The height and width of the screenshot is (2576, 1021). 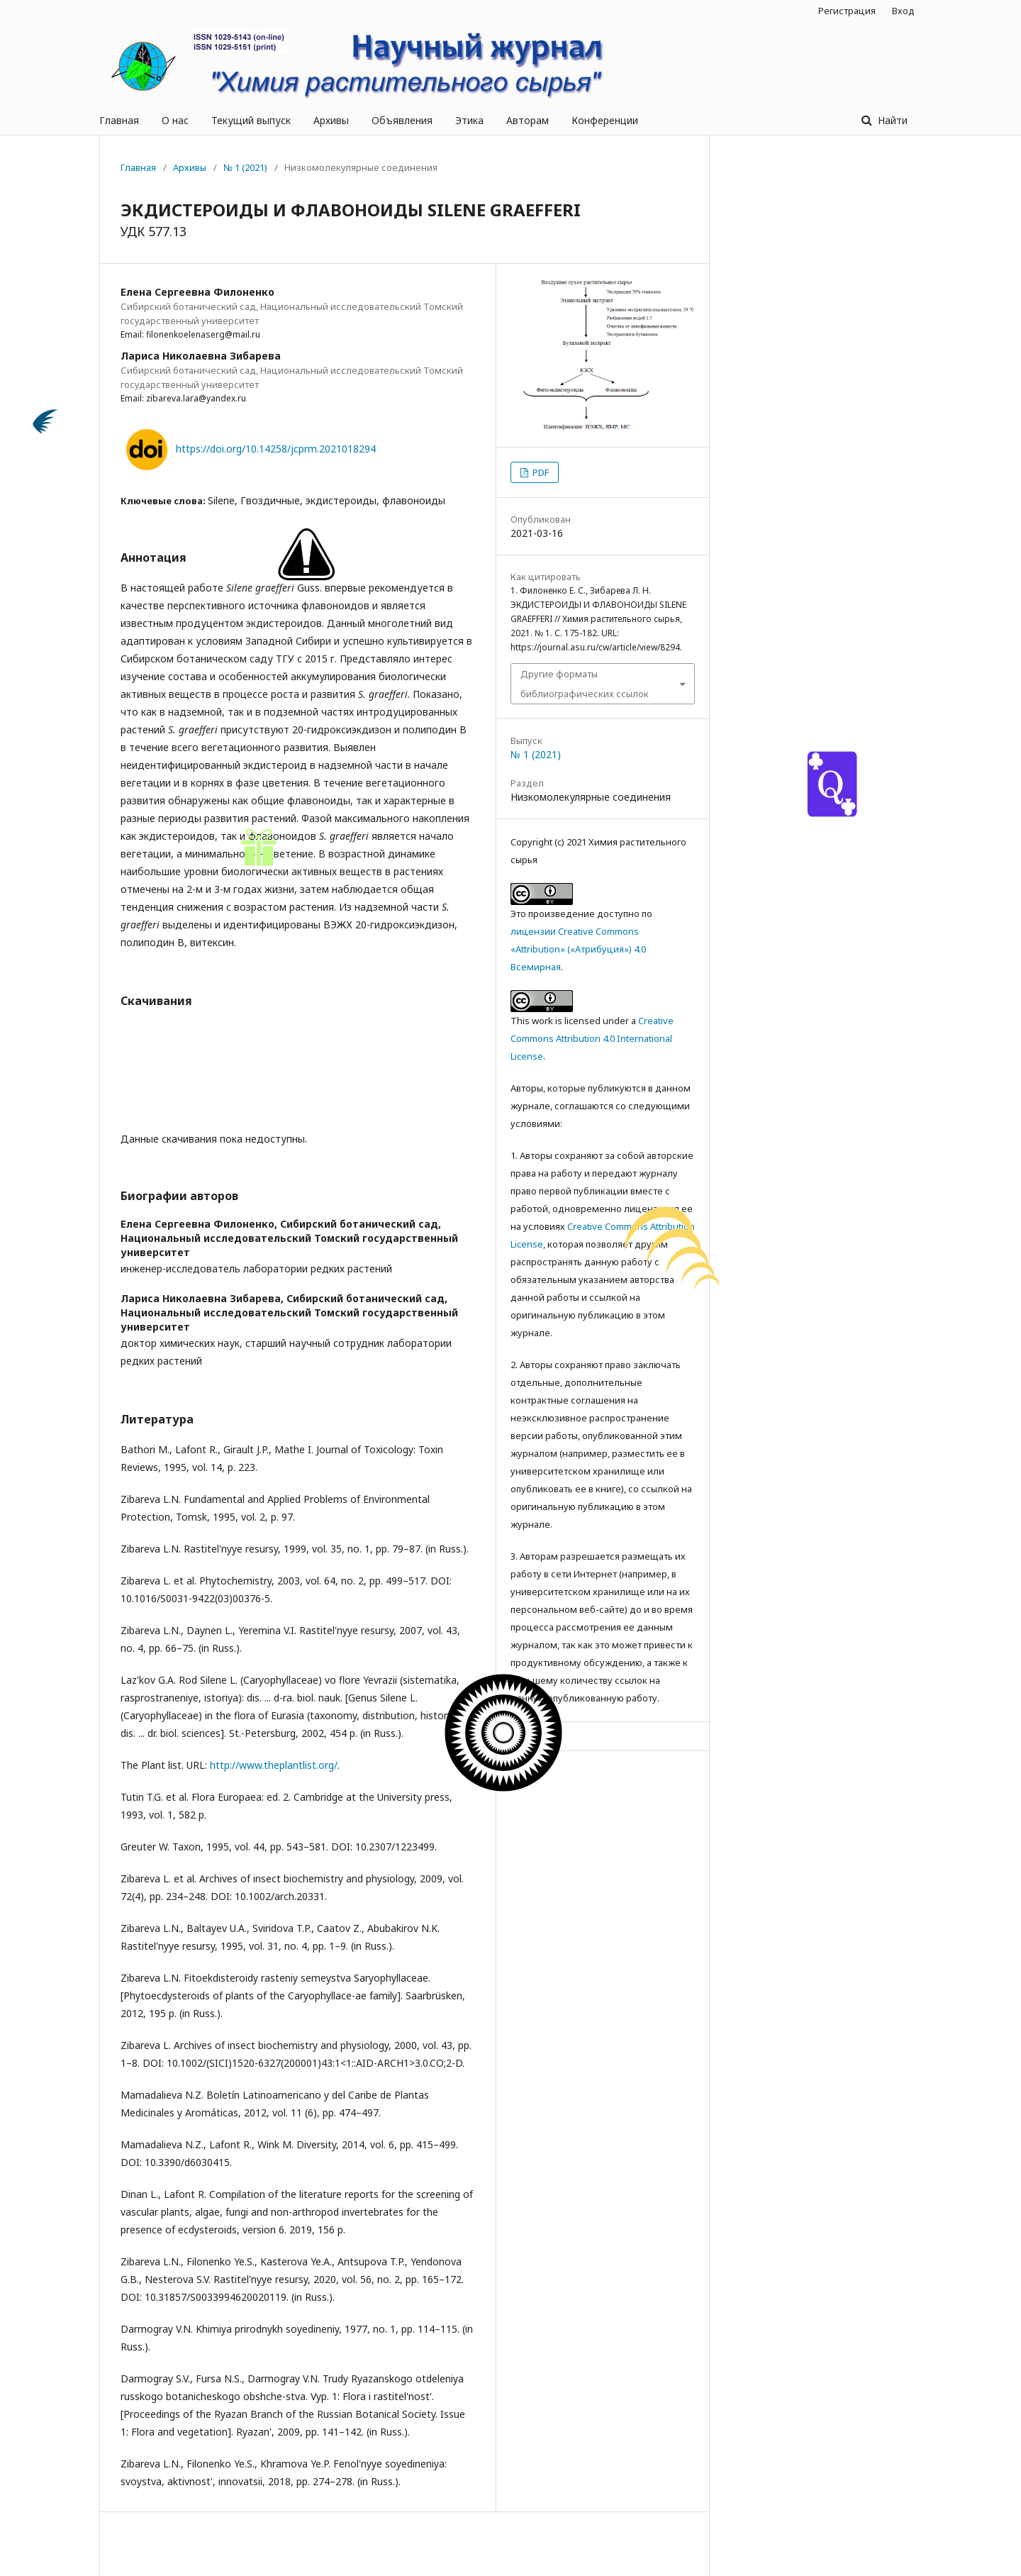 I want to click on decorative mandala or loading spinner element, so click(x=503, y=1733).